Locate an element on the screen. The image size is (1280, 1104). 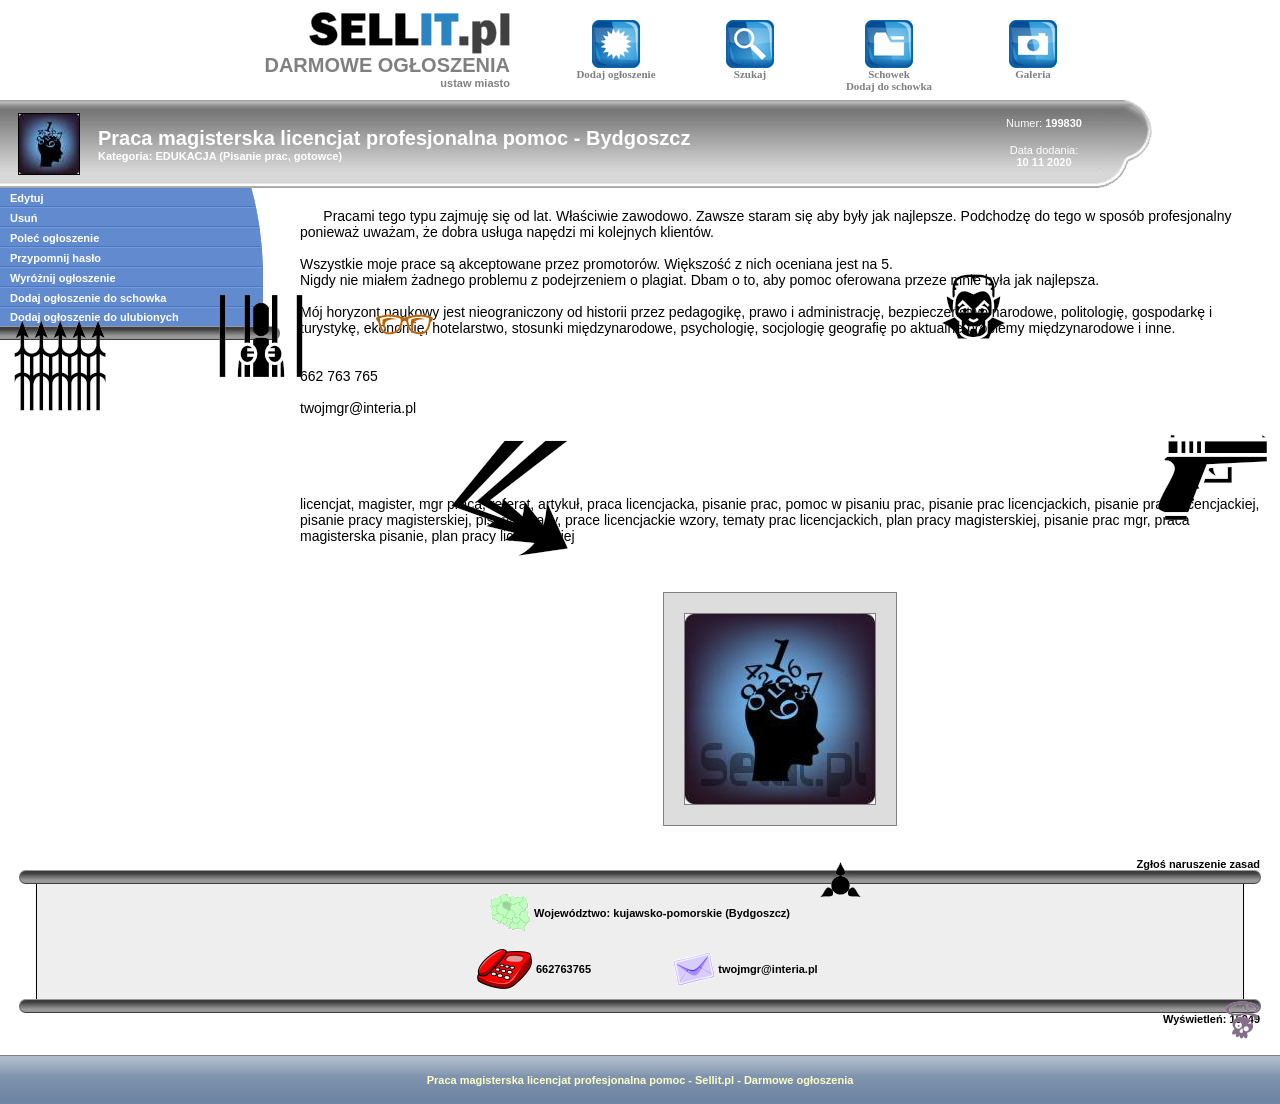
access weapons inventory in game is located at coordinates (1212, 477).